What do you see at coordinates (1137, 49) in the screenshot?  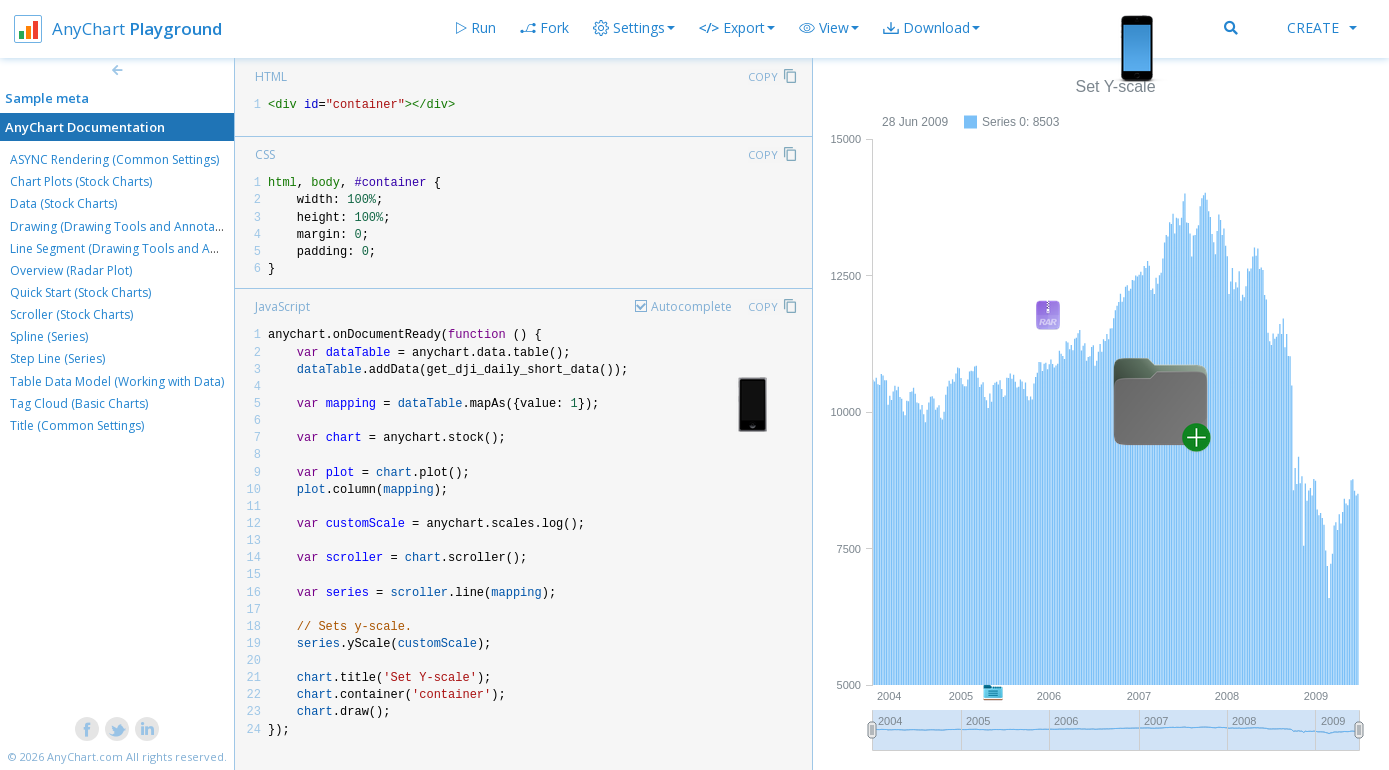 I see `iPhone SE device connected to your Mac` at bounding box center [1137, 49].